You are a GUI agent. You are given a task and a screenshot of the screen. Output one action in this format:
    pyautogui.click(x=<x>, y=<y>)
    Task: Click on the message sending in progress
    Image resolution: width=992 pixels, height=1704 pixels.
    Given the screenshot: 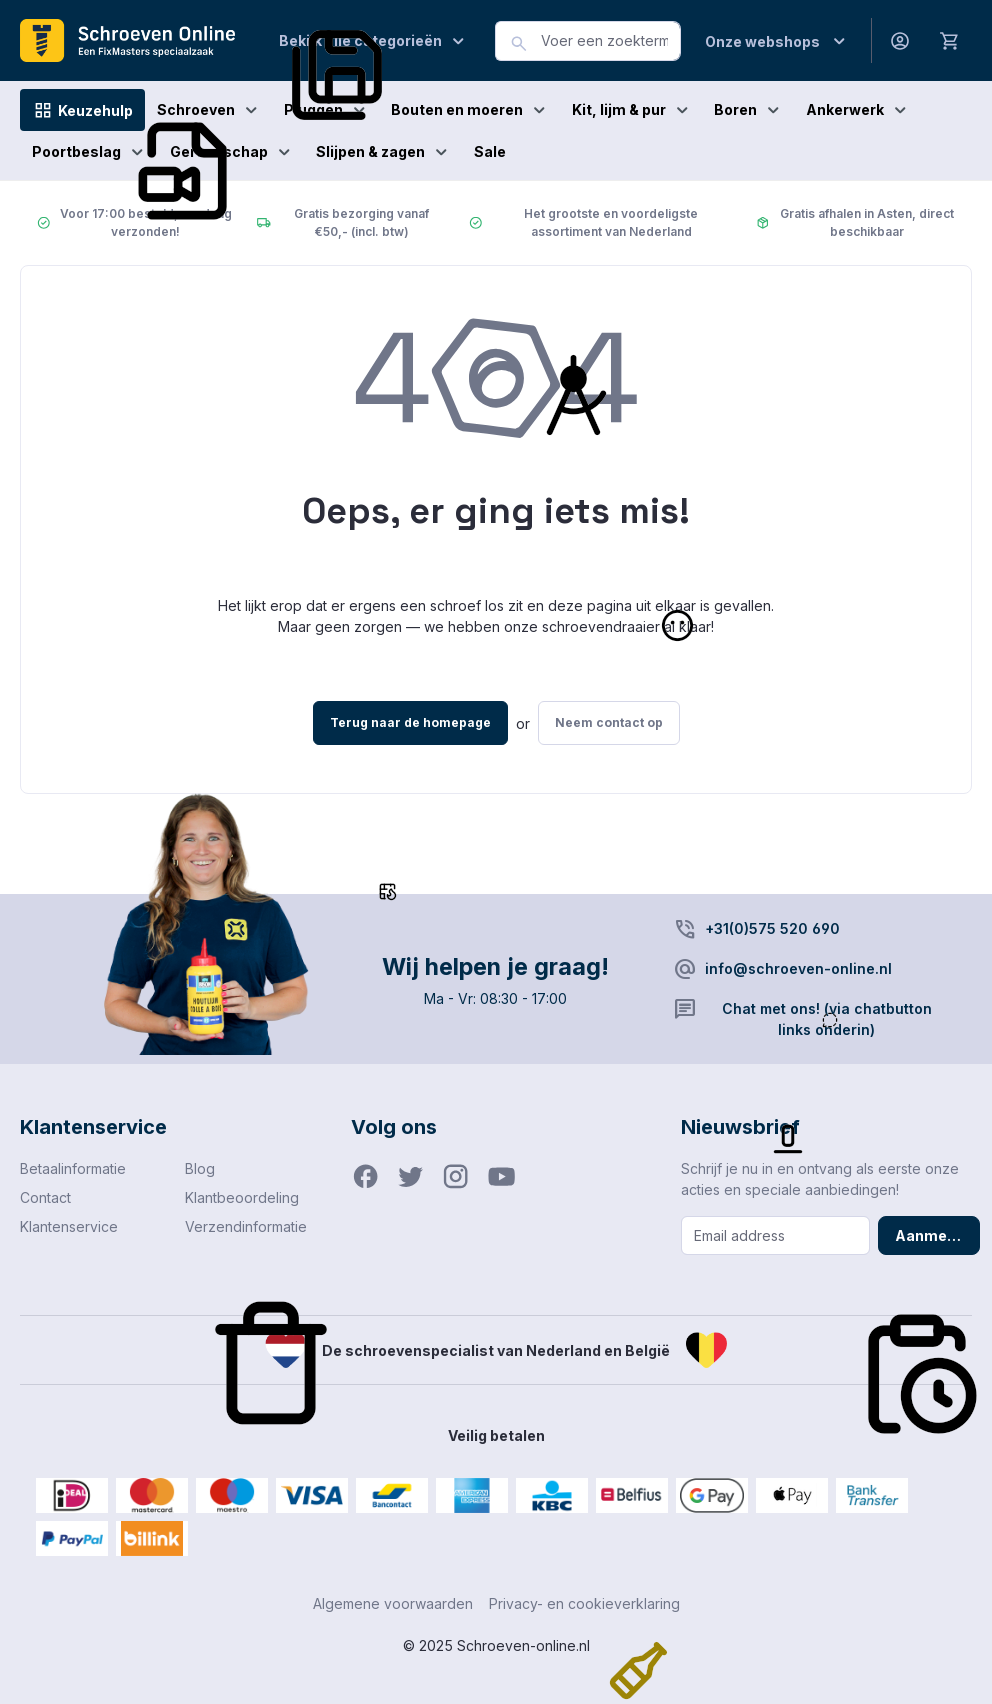 What is the action you would take?
    pyautogui.click(x=830, y=1020)
    